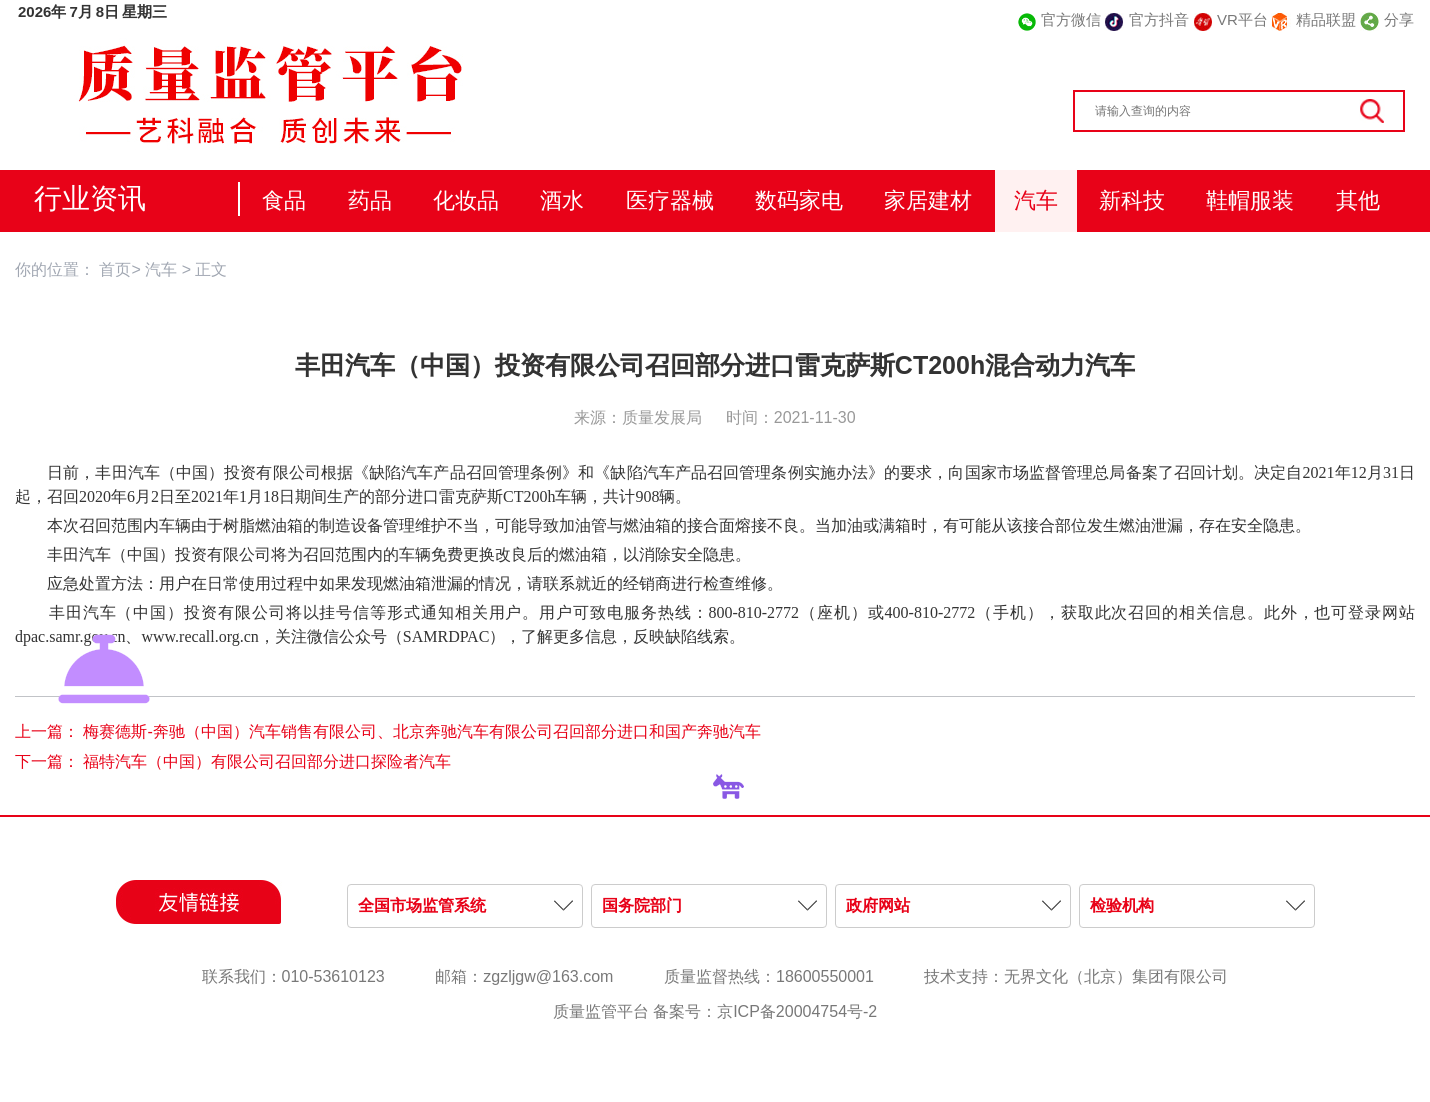 The image size is (1430, 1102). I want to click on represents the Democratic Party affiliation, so click(728, 786).